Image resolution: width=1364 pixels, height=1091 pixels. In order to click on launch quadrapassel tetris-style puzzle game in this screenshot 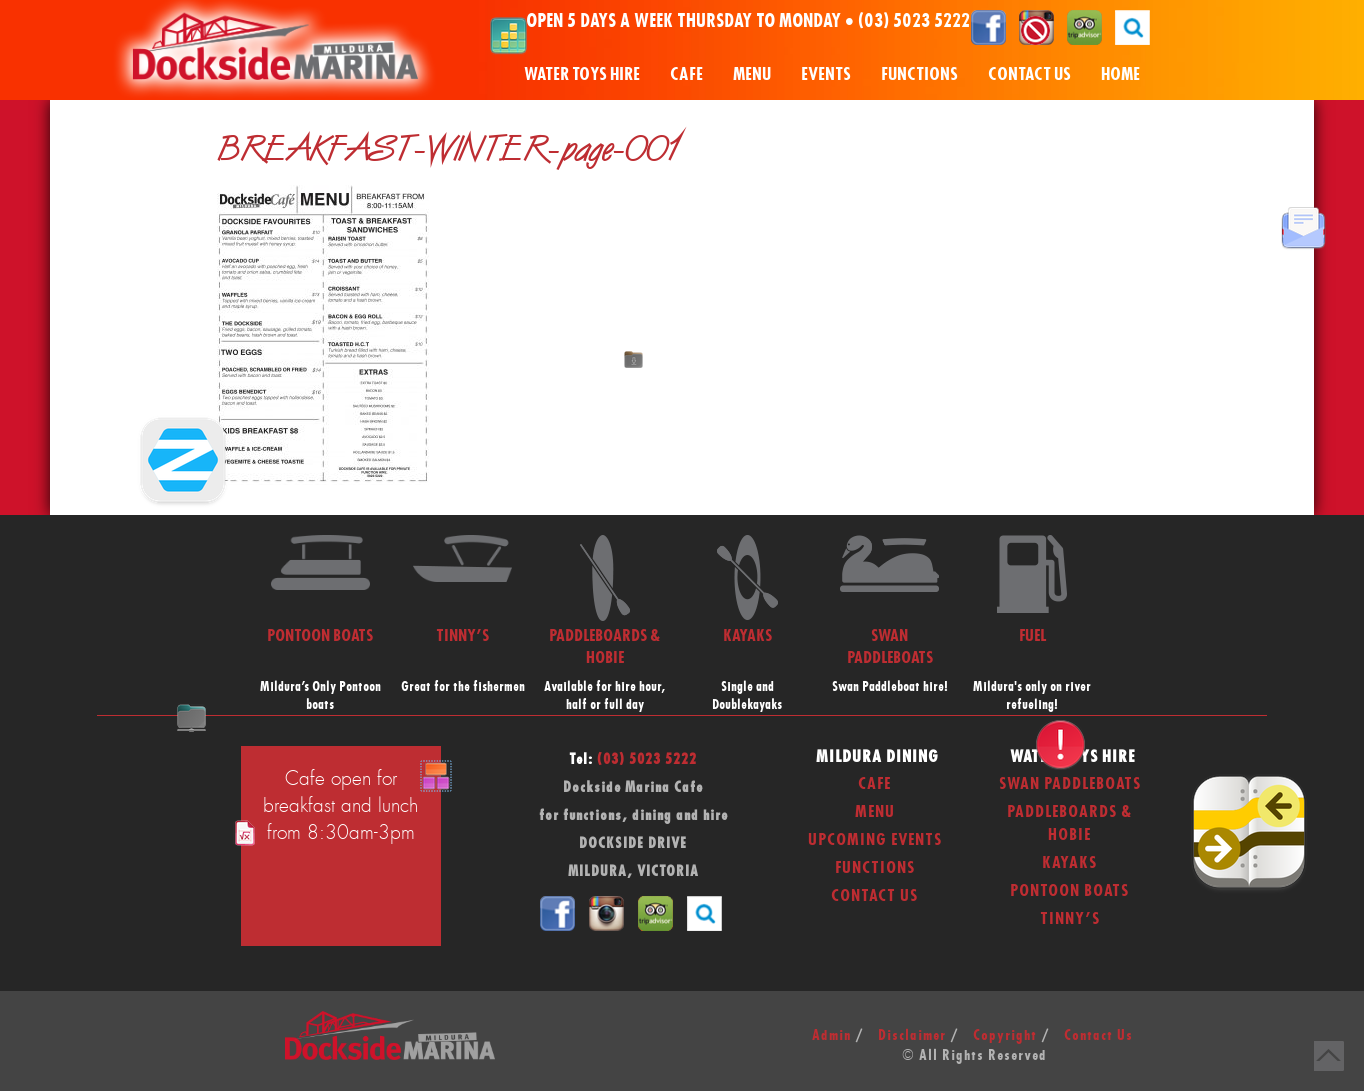, I will do `click(508, 35)`.